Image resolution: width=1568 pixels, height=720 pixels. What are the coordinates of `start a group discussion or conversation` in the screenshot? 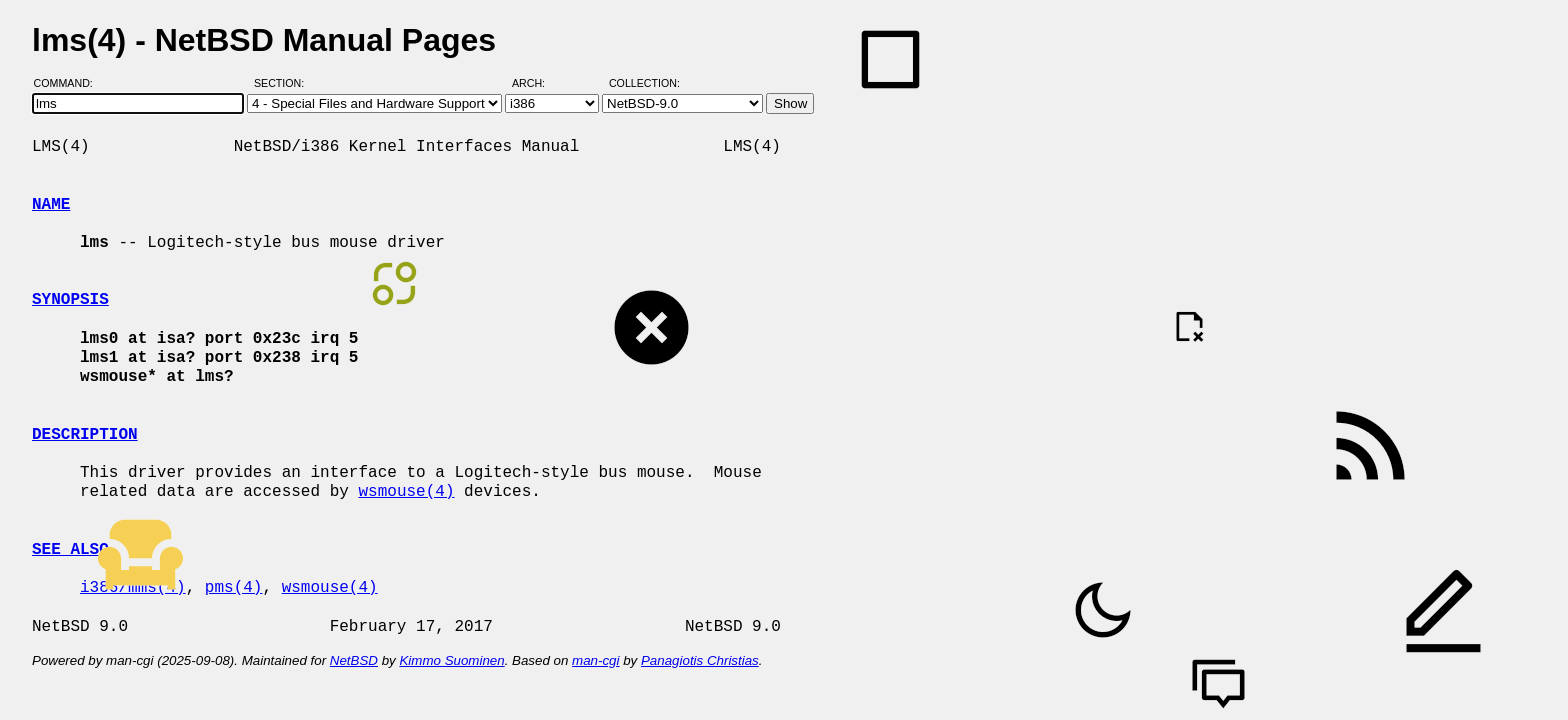 It's located at (1218, 683).